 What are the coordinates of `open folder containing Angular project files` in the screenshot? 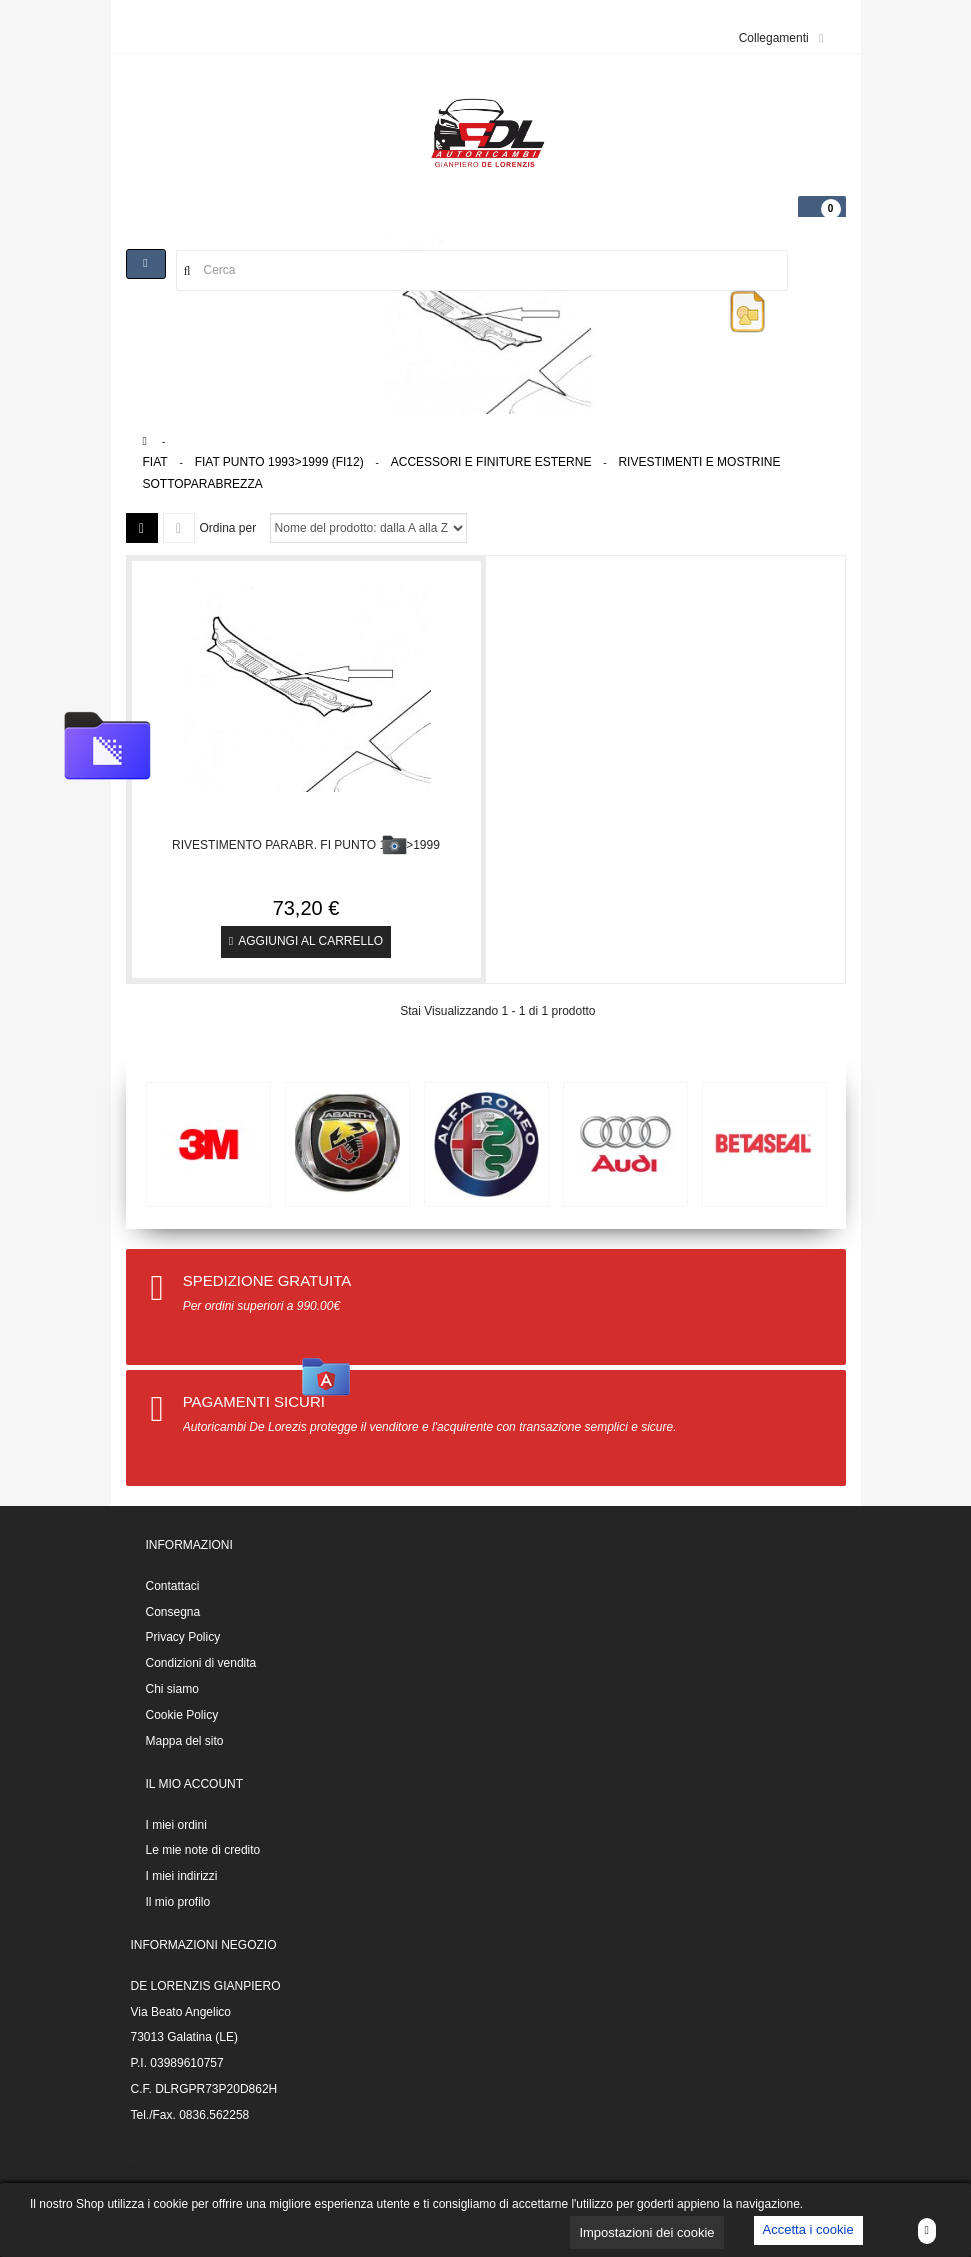 It's located at (326, 1378).